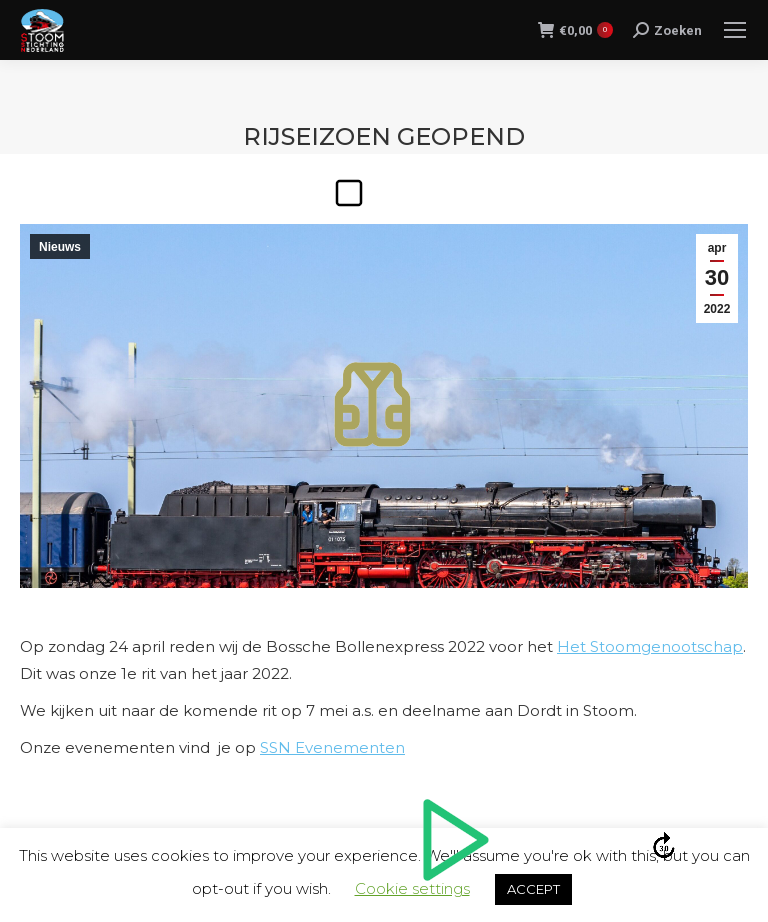 The height and width of the screenshot is (922, 768). What do you see at coordinates (456, 840) in the screenshot?
I see `play media or video content` at bounding box center [456, 840].